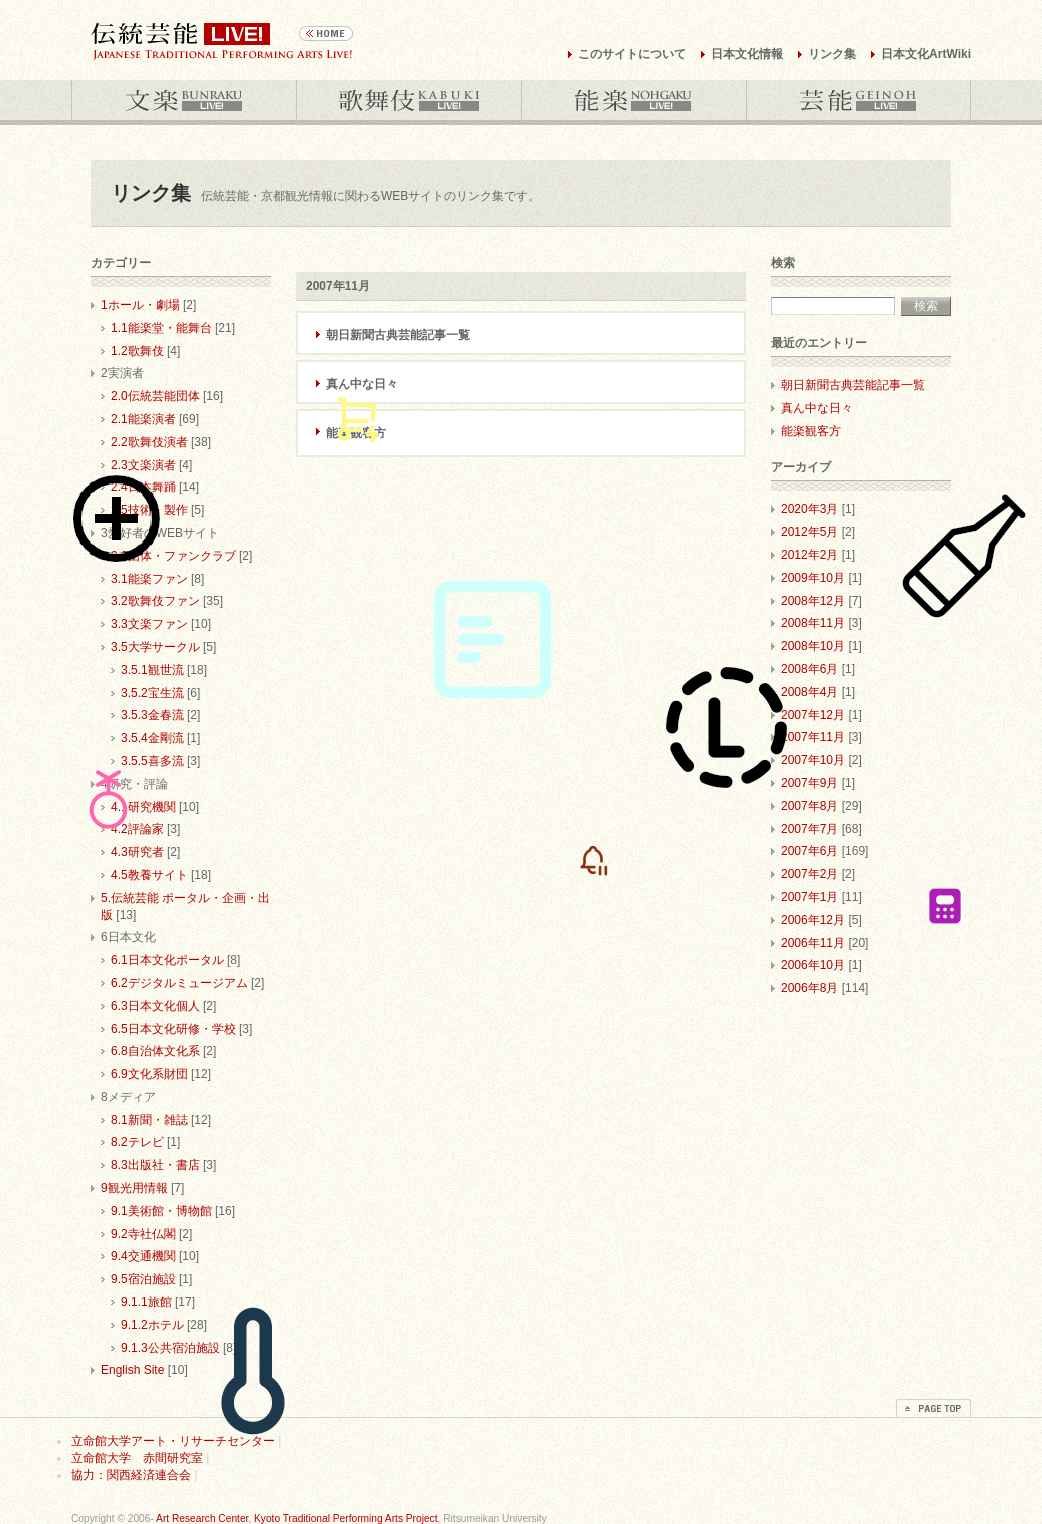  Describe the element at coordinates (492, 639) in the screenshot. I see `align content to the left with vertical centering` at that location.